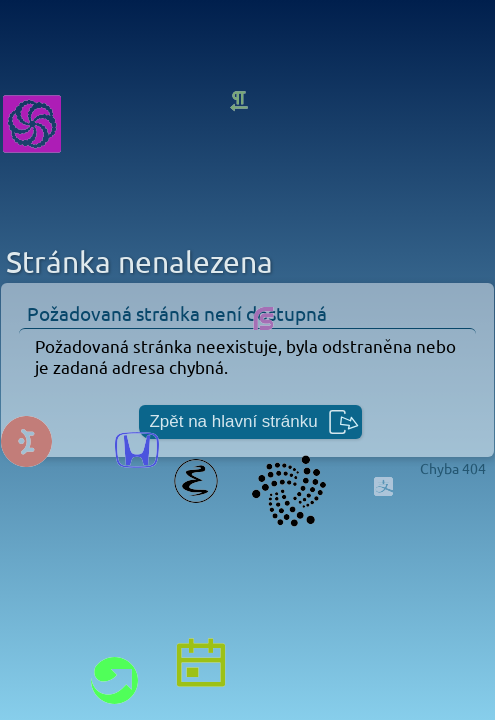 The image size is (495, 720). I want to click on view or create a calendar event, so click(201, 665).